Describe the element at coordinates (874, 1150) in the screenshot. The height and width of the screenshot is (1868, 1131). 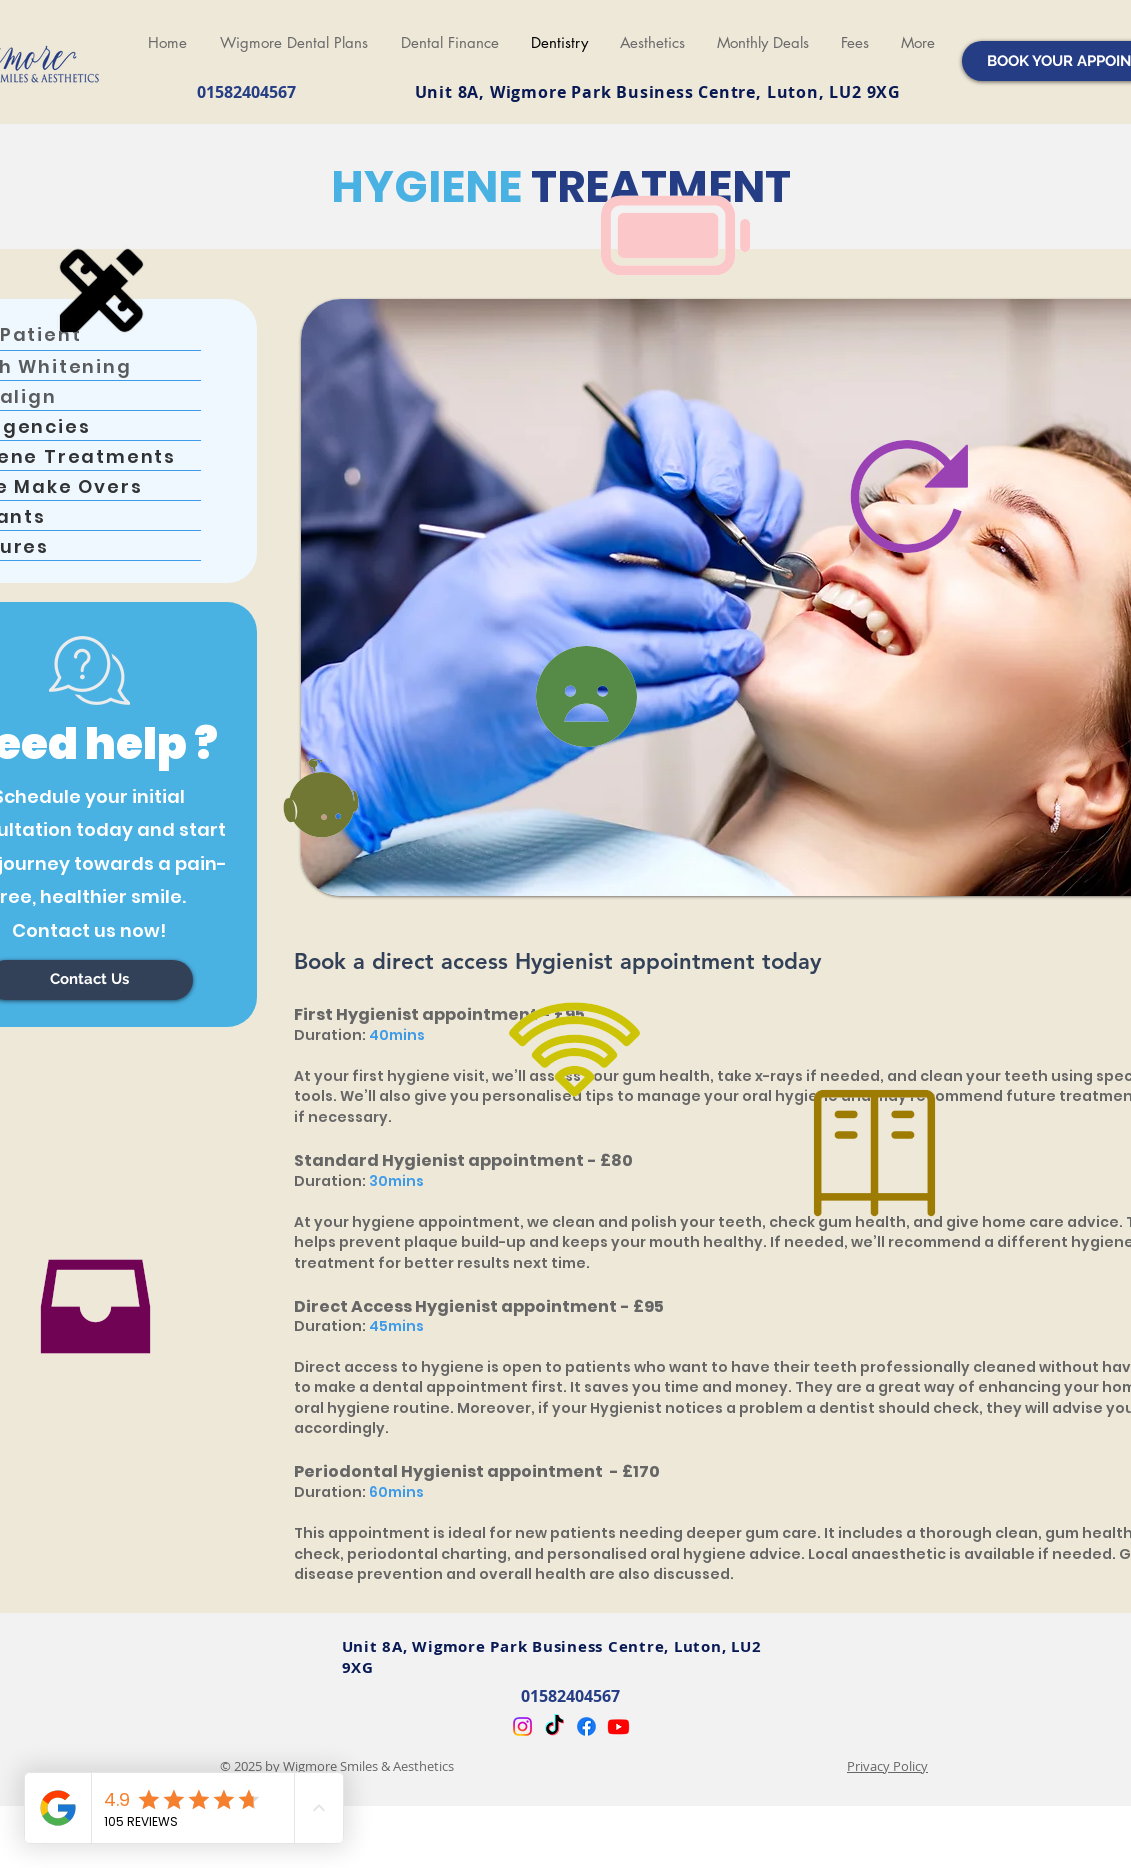
I see `access storage lockers` at that location.